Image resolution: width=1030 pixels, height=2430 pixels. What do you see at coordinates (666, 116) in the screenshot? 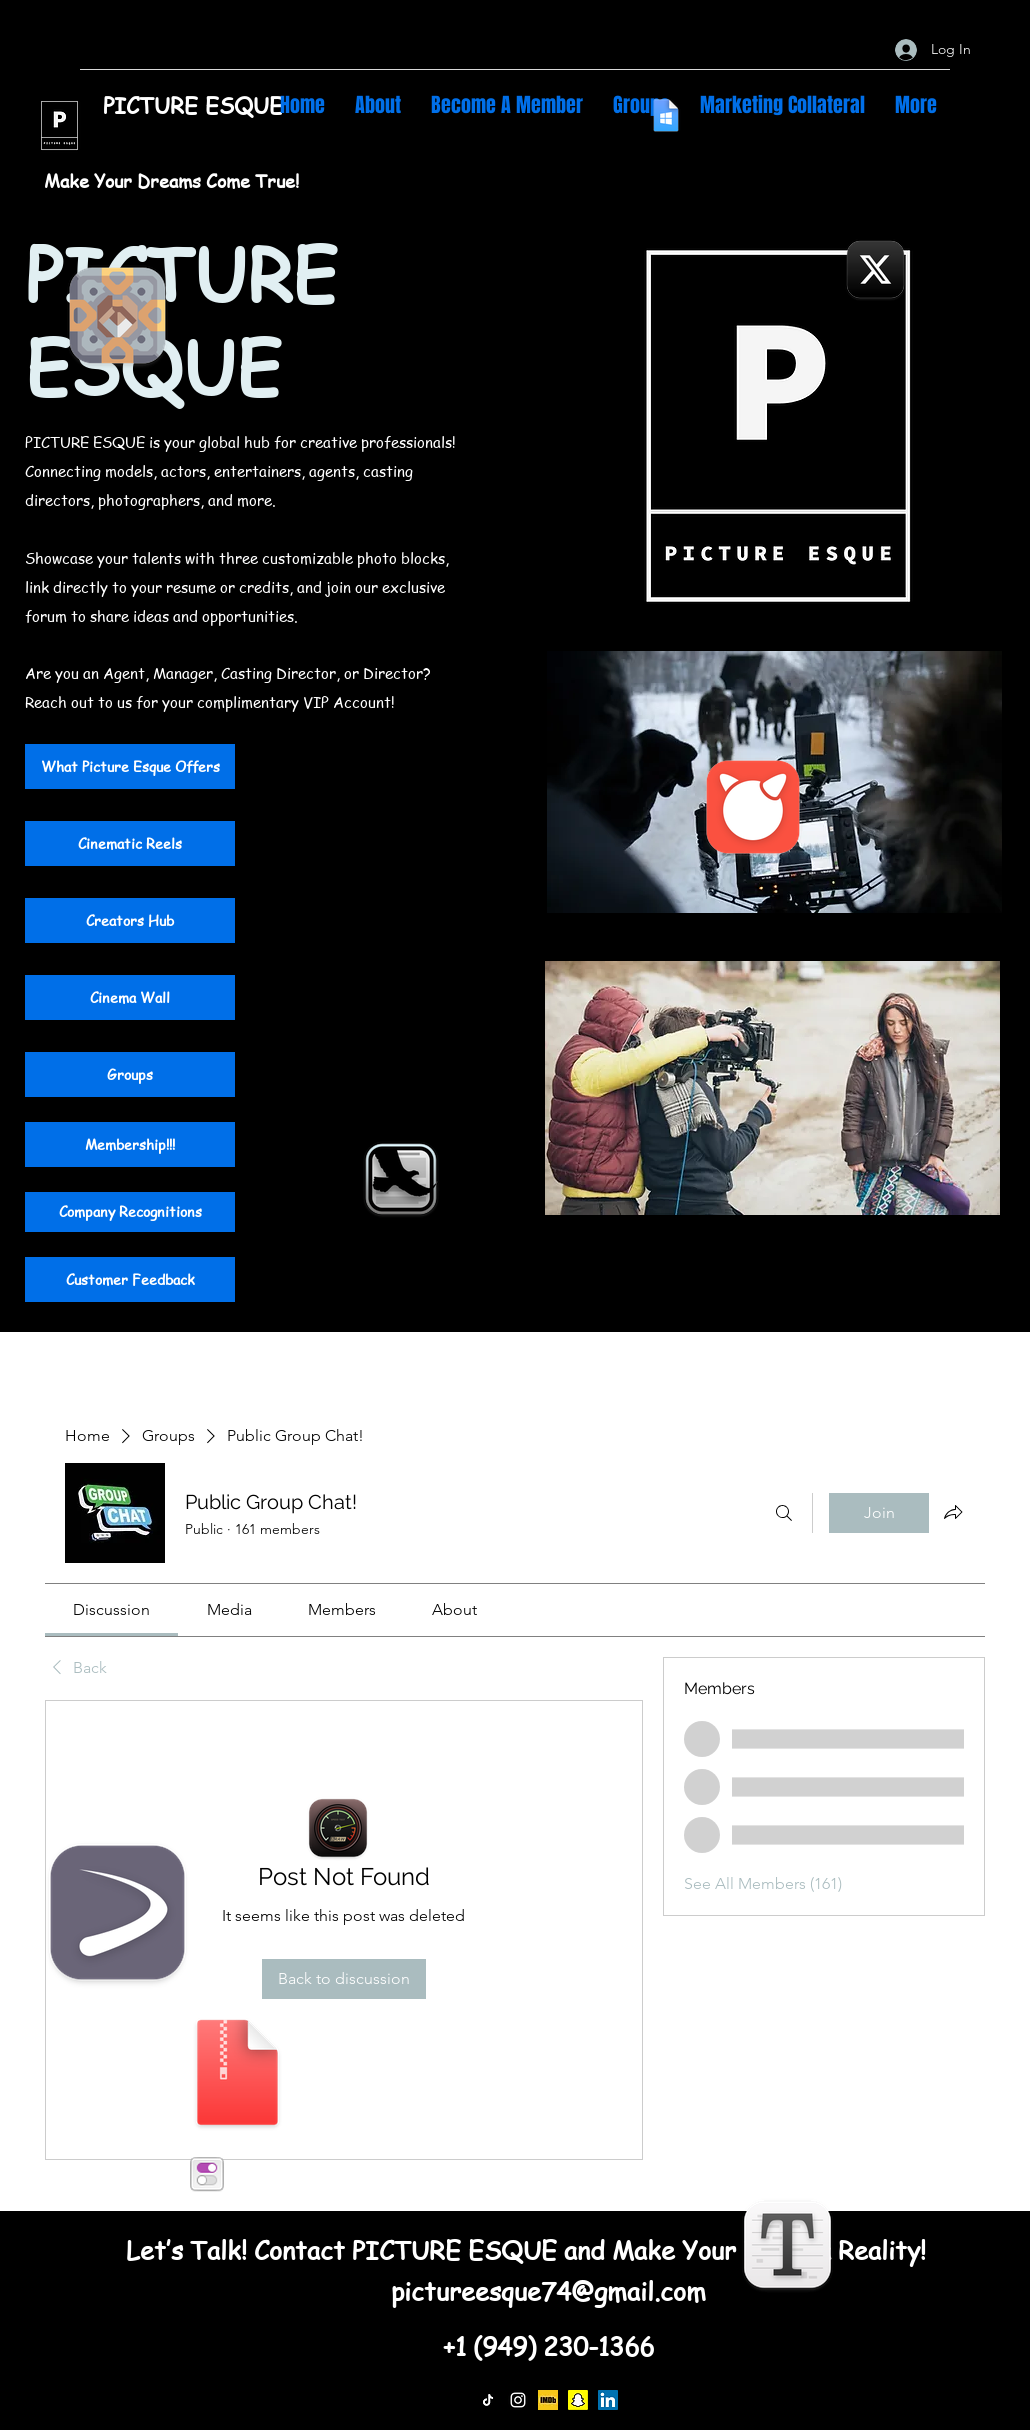
I see `a windows executable file (.exe)` at bounding box center [666, 116].